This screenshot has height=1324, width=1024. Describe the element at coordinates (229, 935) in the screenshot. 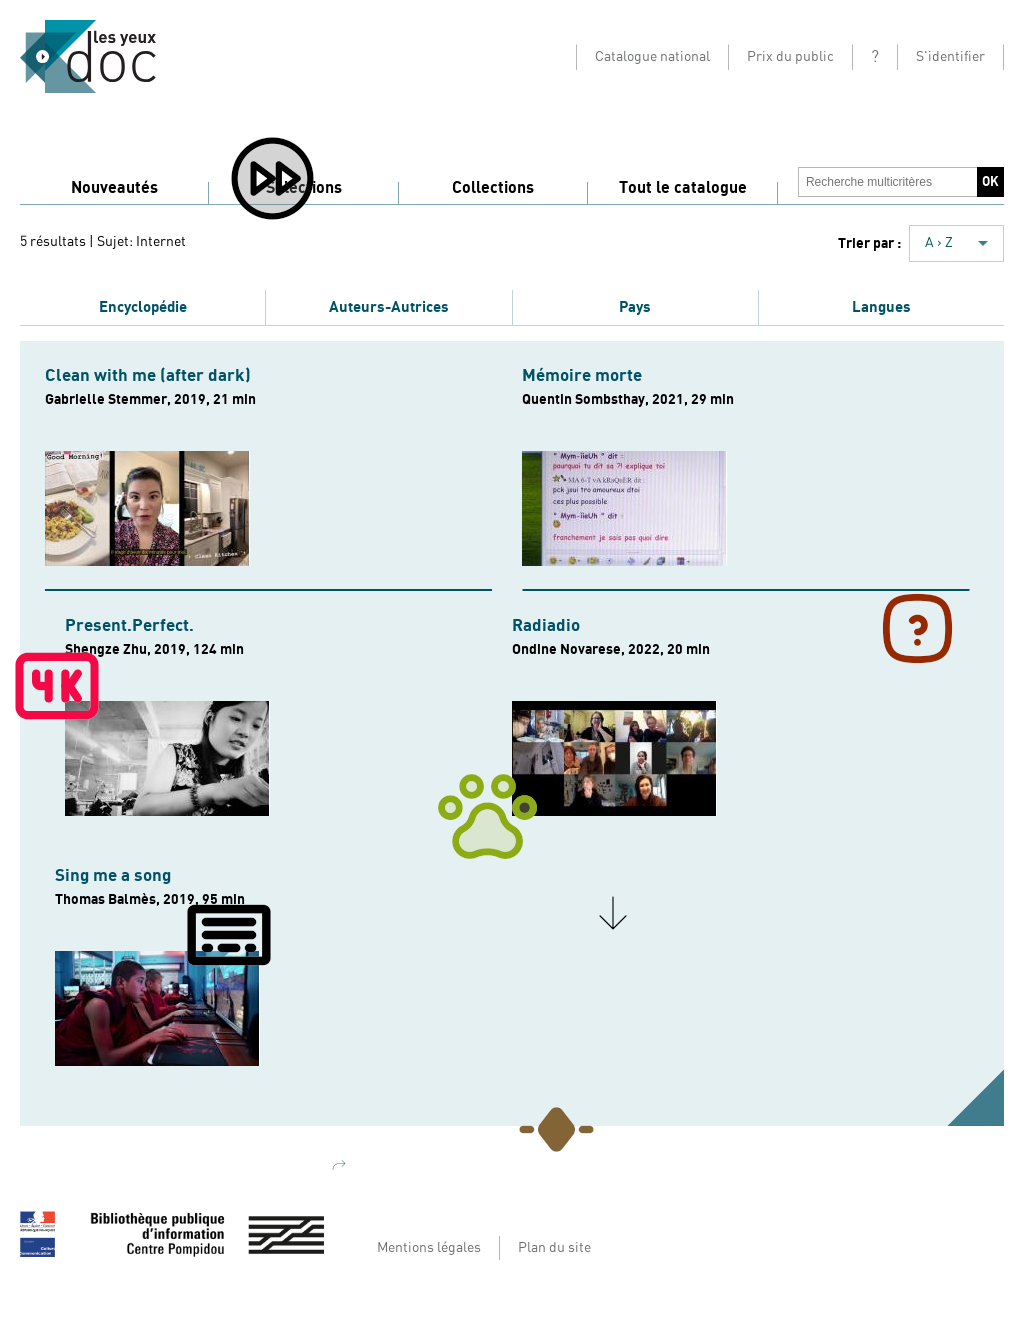

I see `open the on-screen keyboard` at that location.